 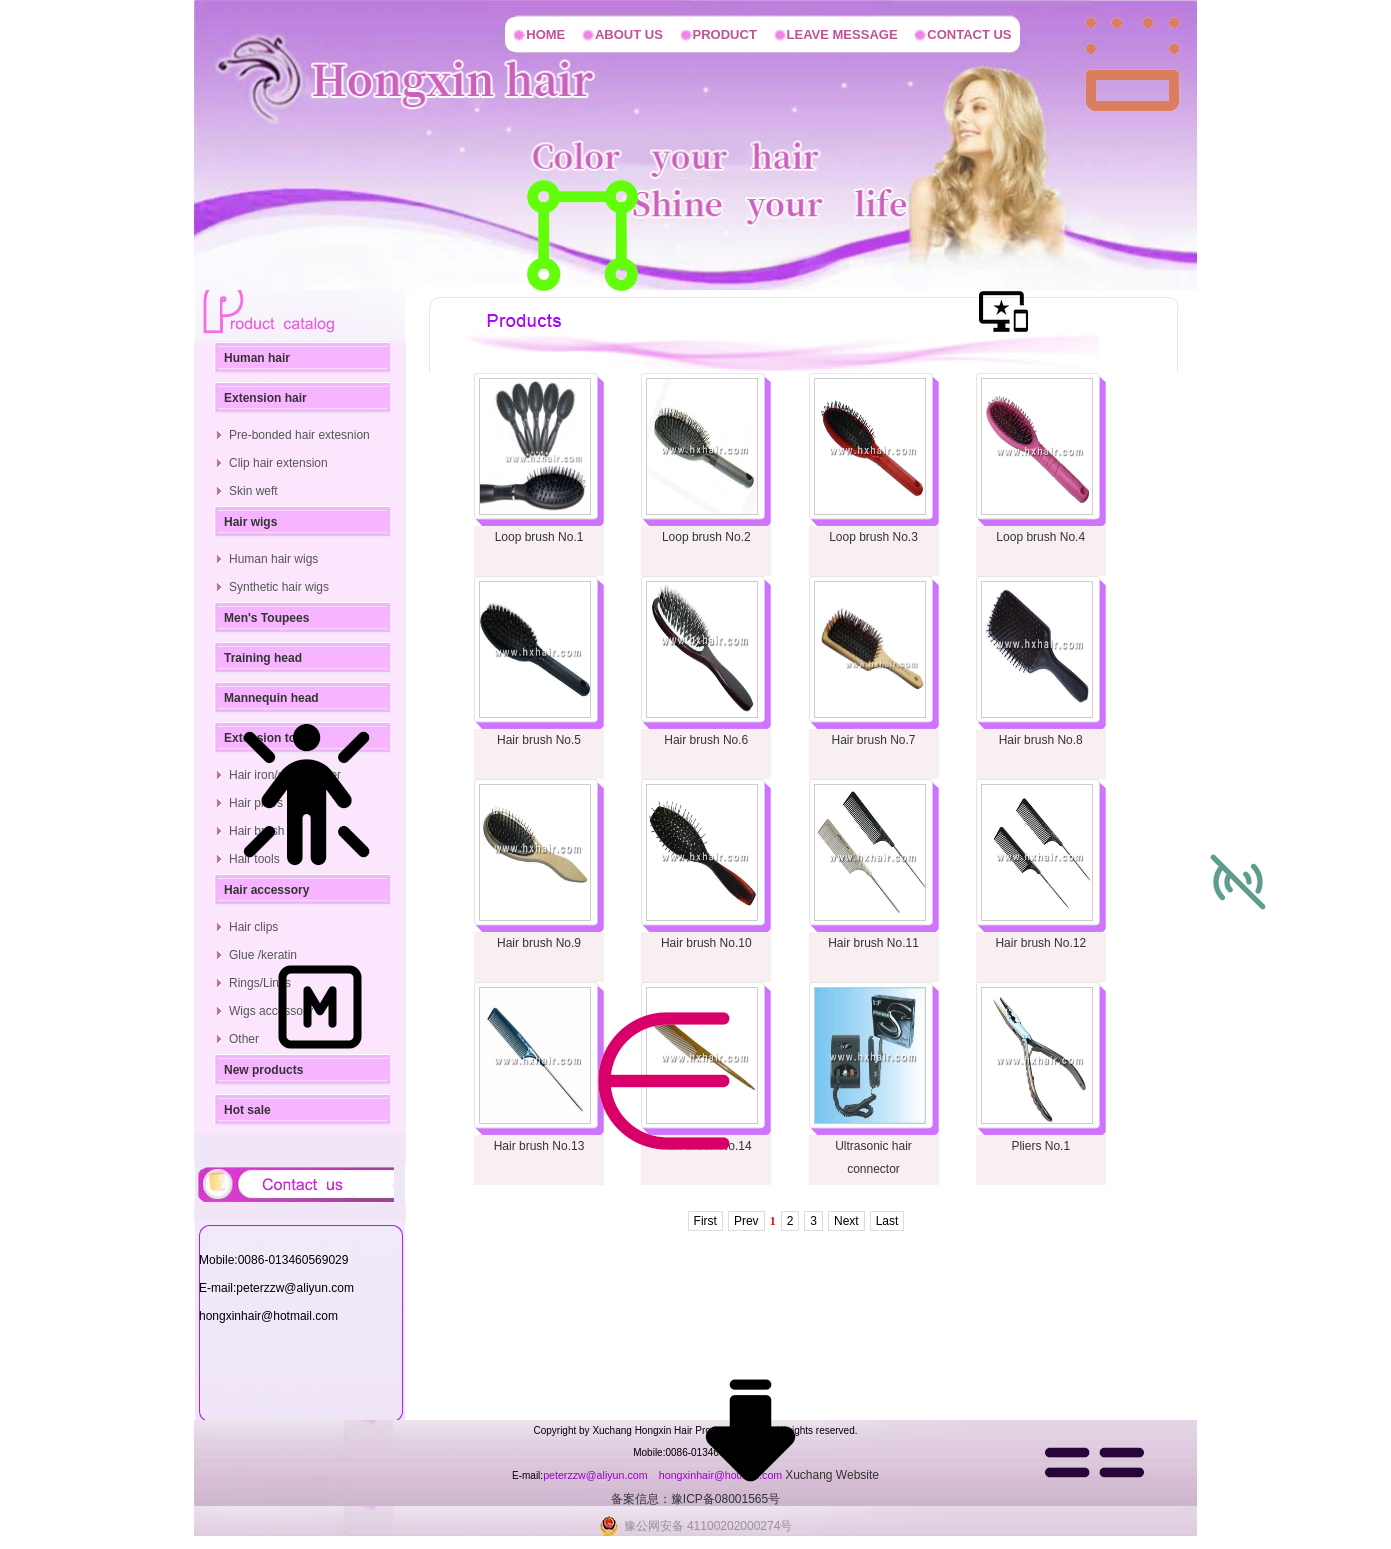 I want to click on wireless access point disabled or unavailable, so click(x=1238, y=882).